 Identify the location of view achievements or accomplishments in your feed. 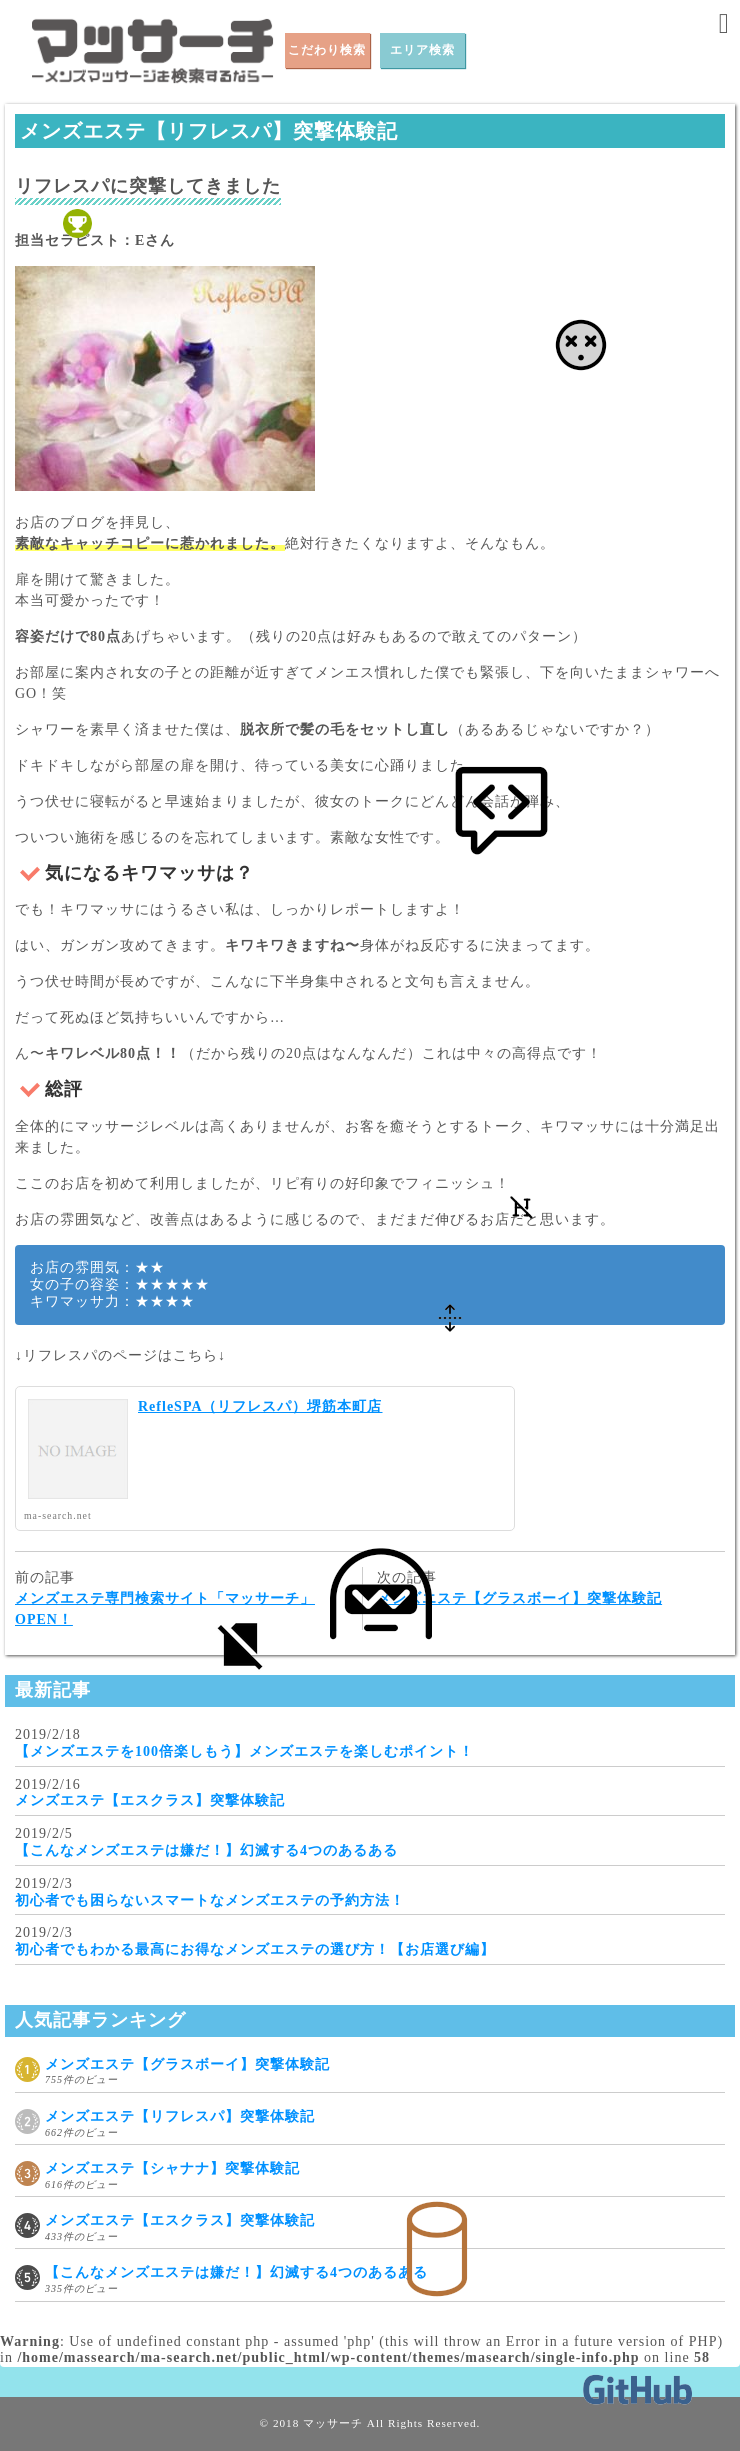
(77, 223).